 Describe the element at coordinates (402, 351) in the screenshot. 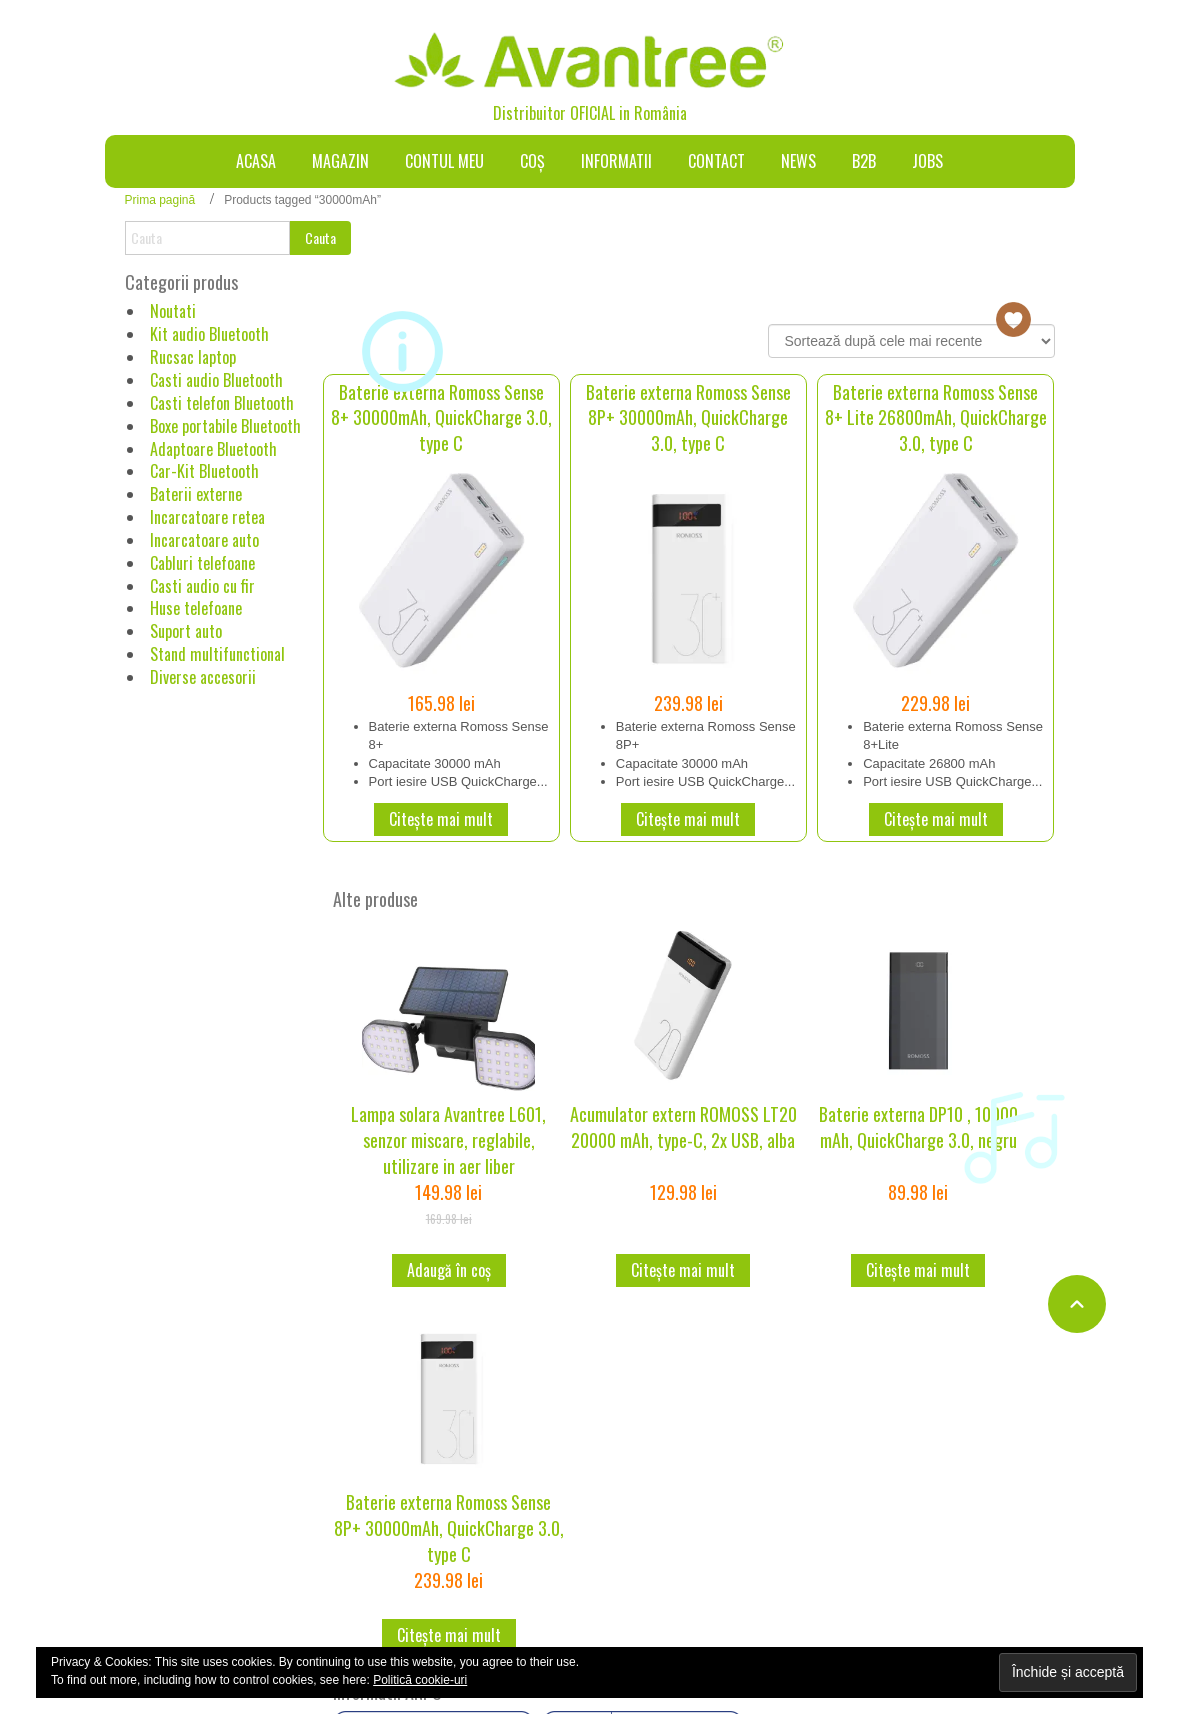

I see `view more information` at that location.